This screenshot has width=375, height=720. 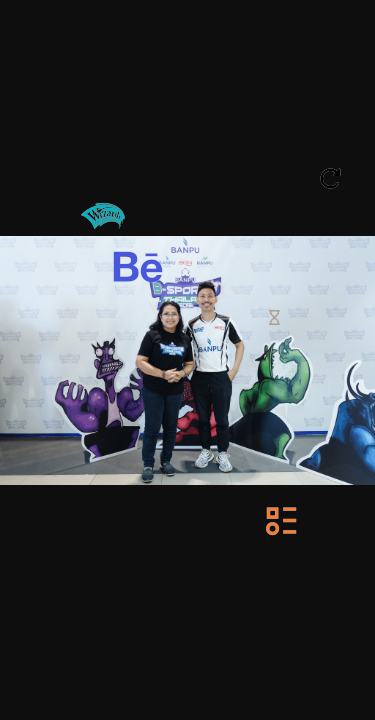 I want to click on wizards of the coast company logo, so click(x=103, y=216).